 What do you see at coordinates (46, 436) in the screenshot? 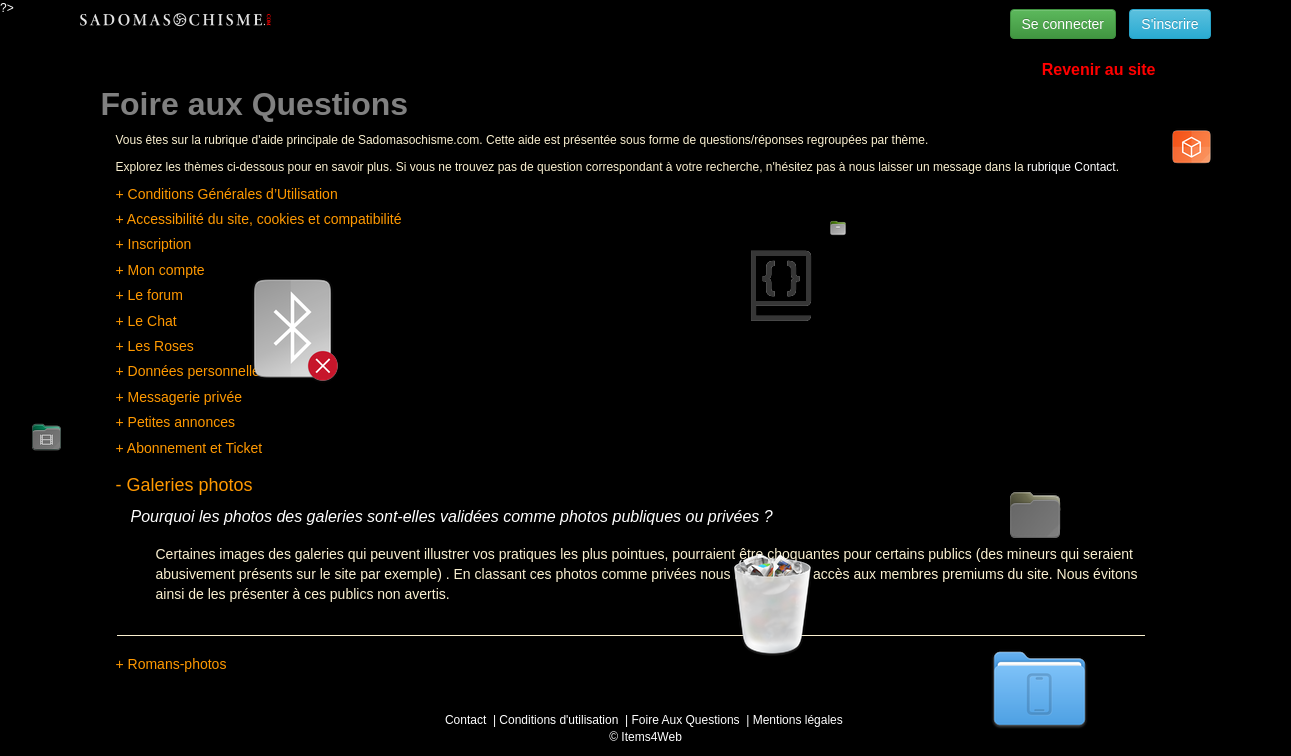
I see `open your videos folder` at bounding box center [46, 436].